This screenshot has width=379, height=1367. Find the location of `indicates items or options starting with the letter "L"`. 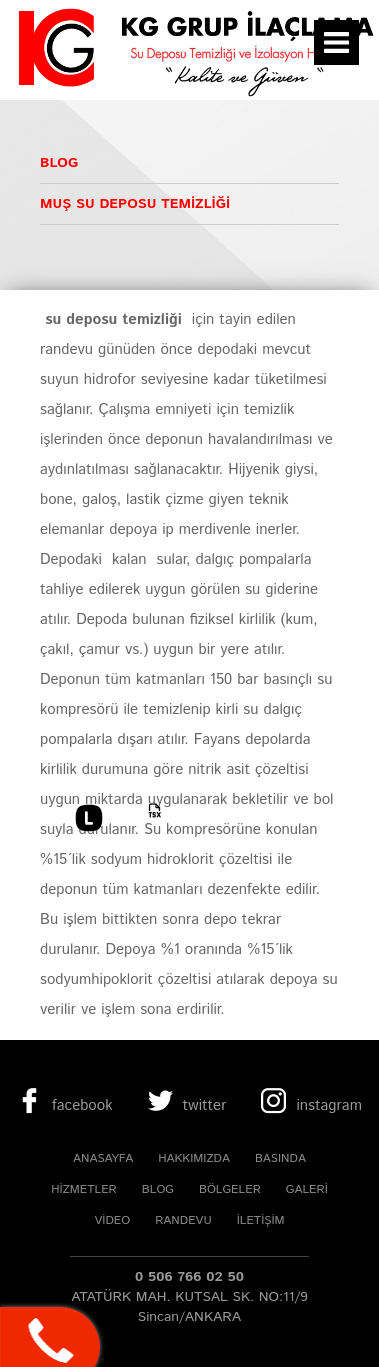

indicates items or options starting with the letter "L" is located at coordinates (89, 818).